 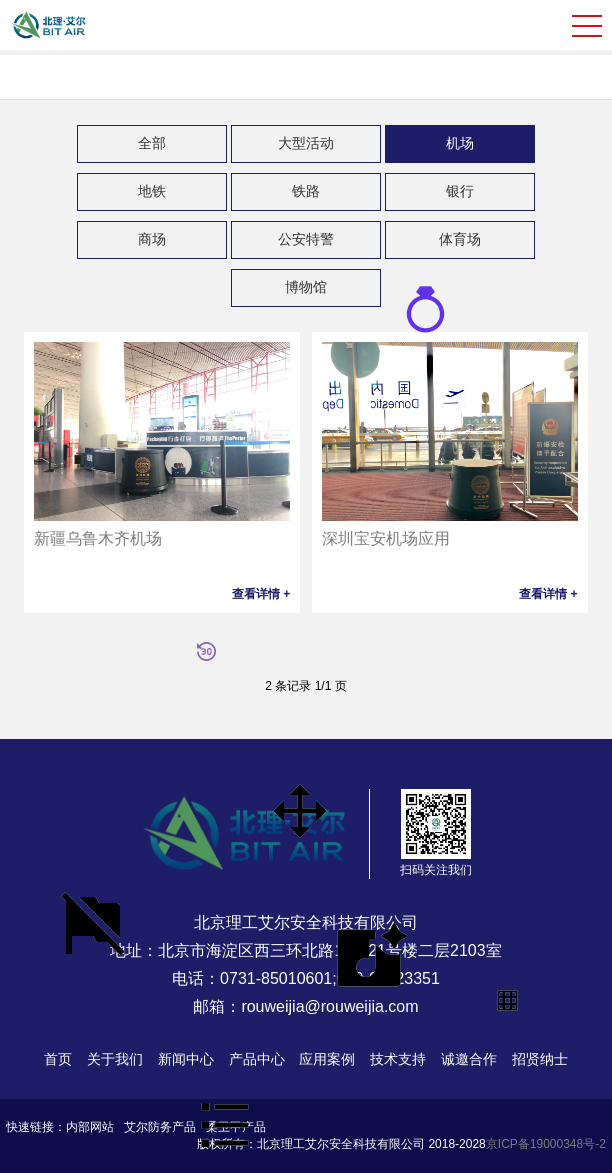 I want to click on rewind 30 seconds, so click(x=206, y=651).